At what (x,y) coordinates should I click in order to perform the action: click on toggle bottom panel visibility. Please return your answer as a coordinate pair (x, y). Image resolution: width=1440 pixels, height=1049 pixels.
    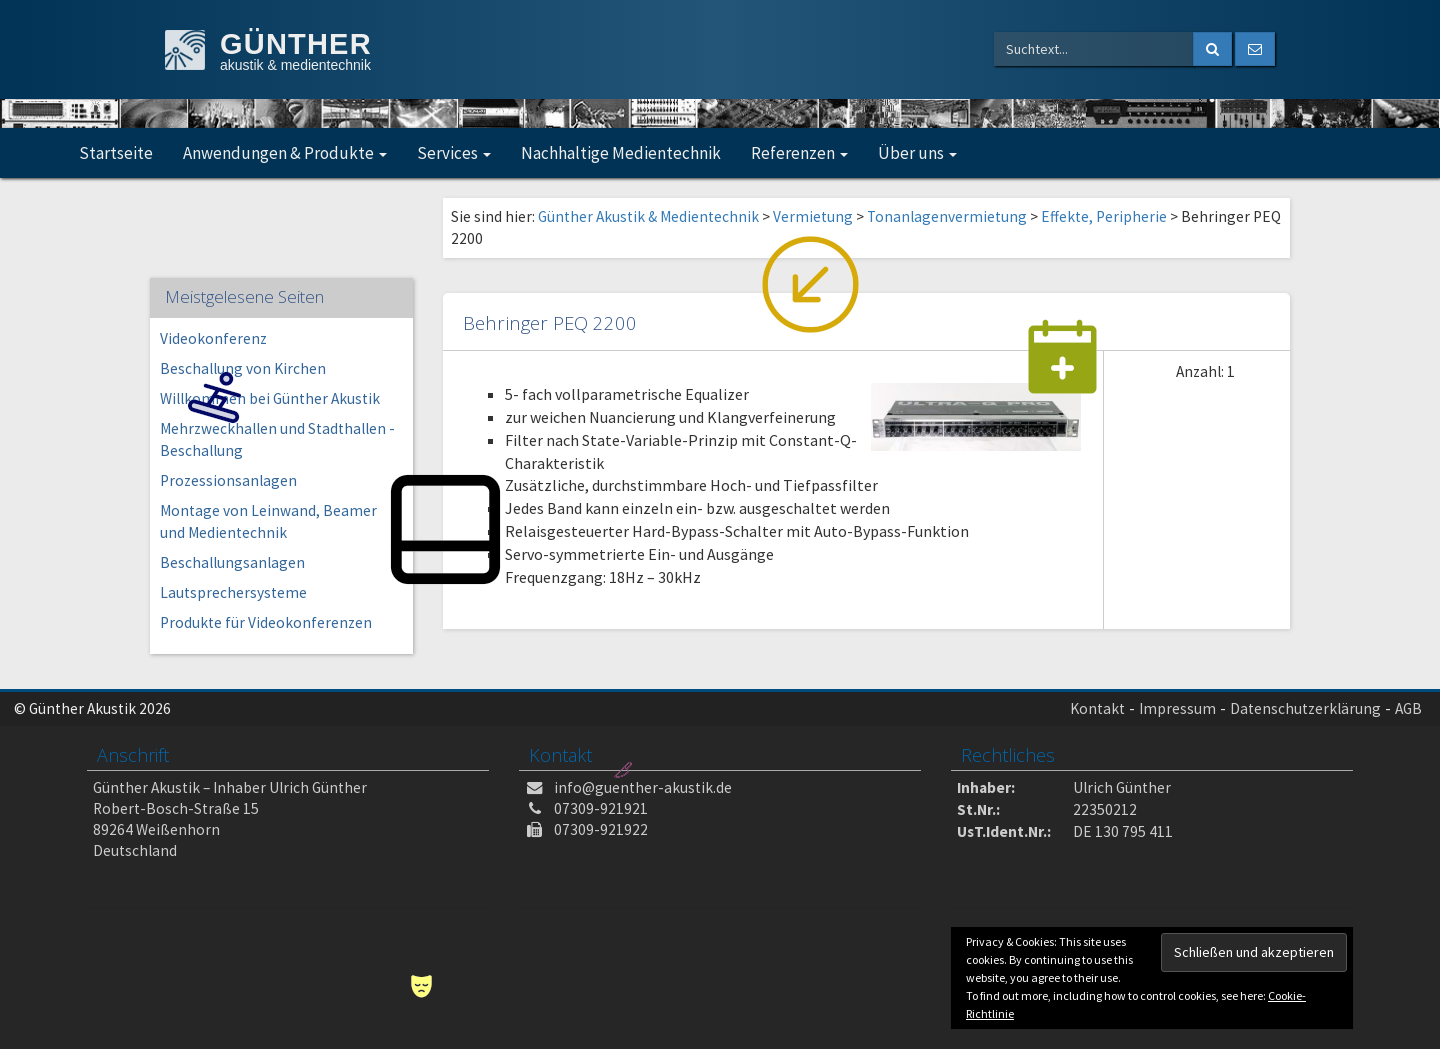
    Looking at the image, I should click on (445, 529).